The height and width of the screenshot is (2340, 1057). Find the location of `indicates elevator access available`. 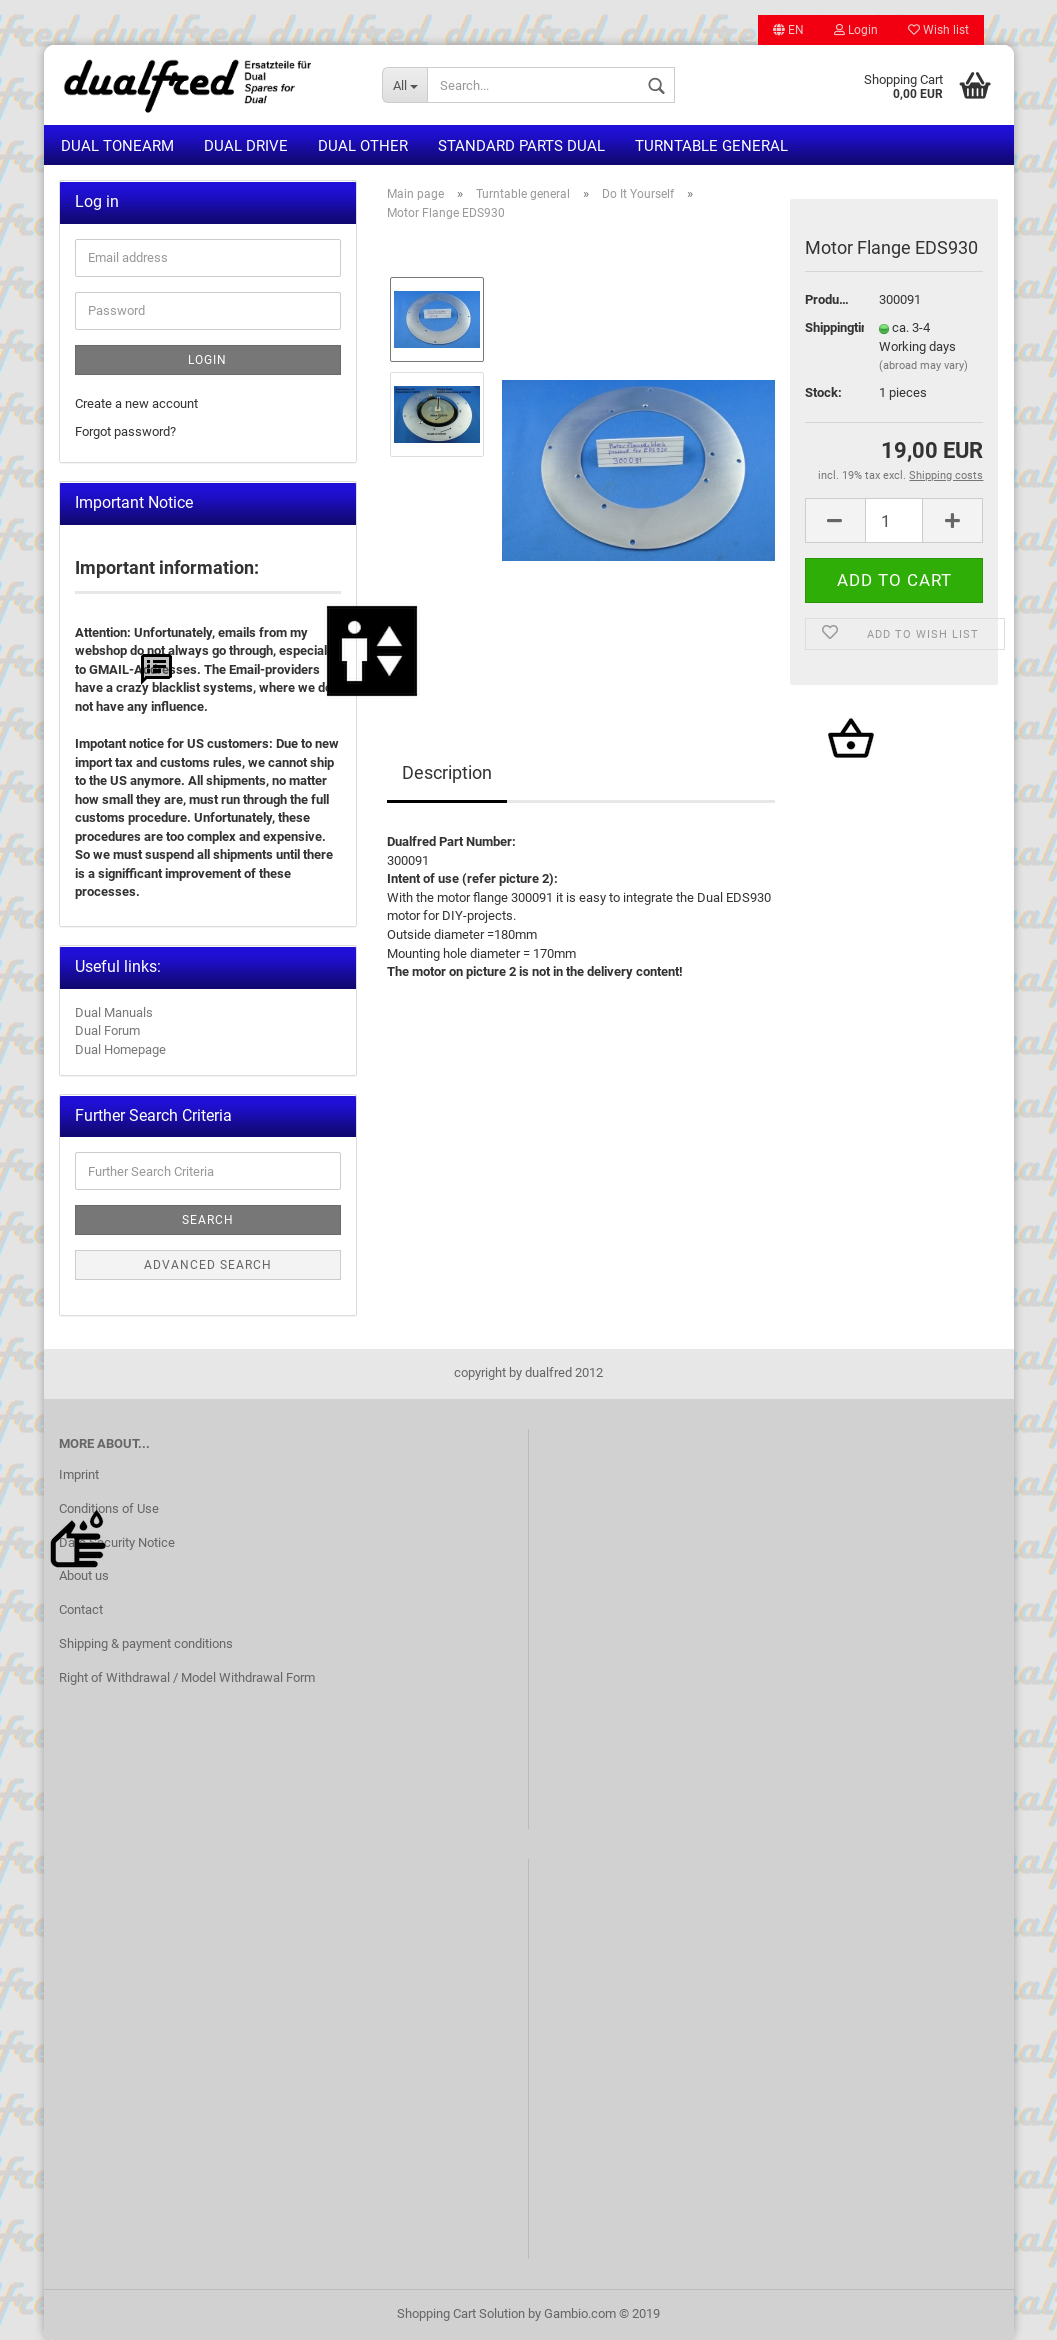

indicates elevator access available is located at coordinates (372, 651).